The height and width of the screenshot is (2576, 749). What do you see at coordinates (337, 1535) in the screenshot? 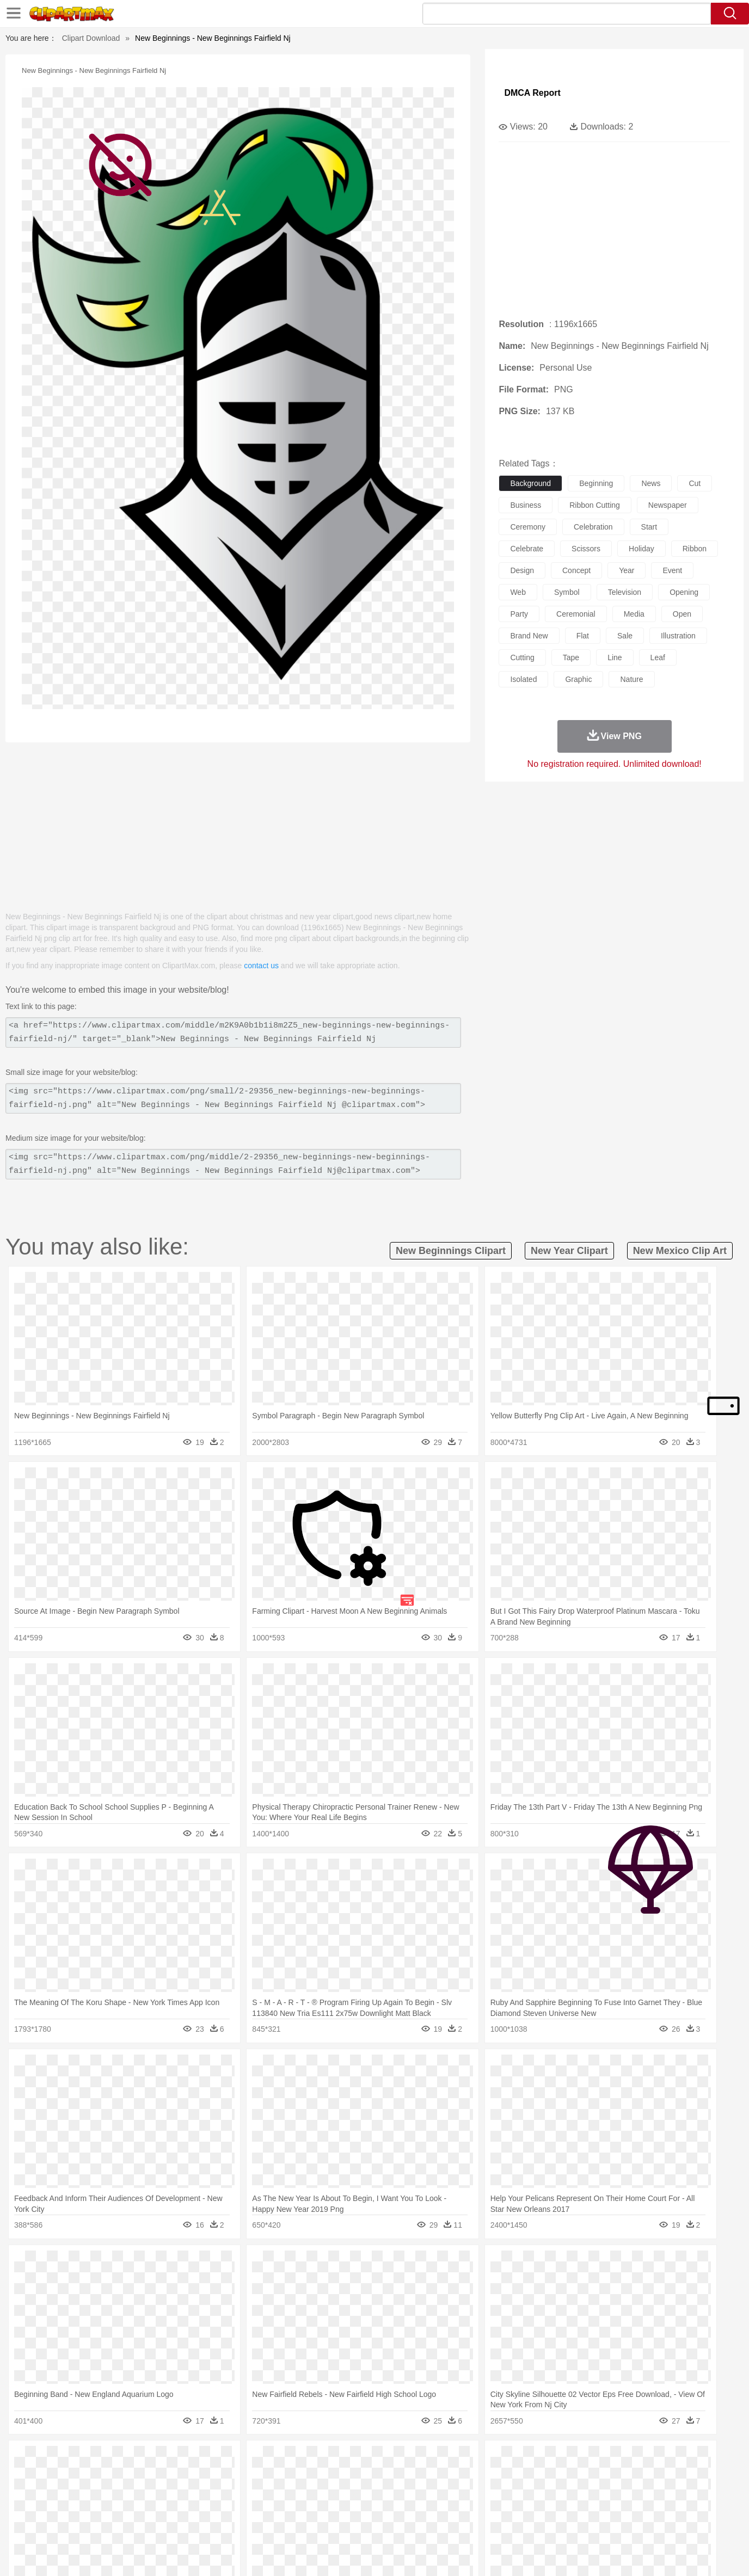
I see `access security settings` at bounding box center [337, 1535].